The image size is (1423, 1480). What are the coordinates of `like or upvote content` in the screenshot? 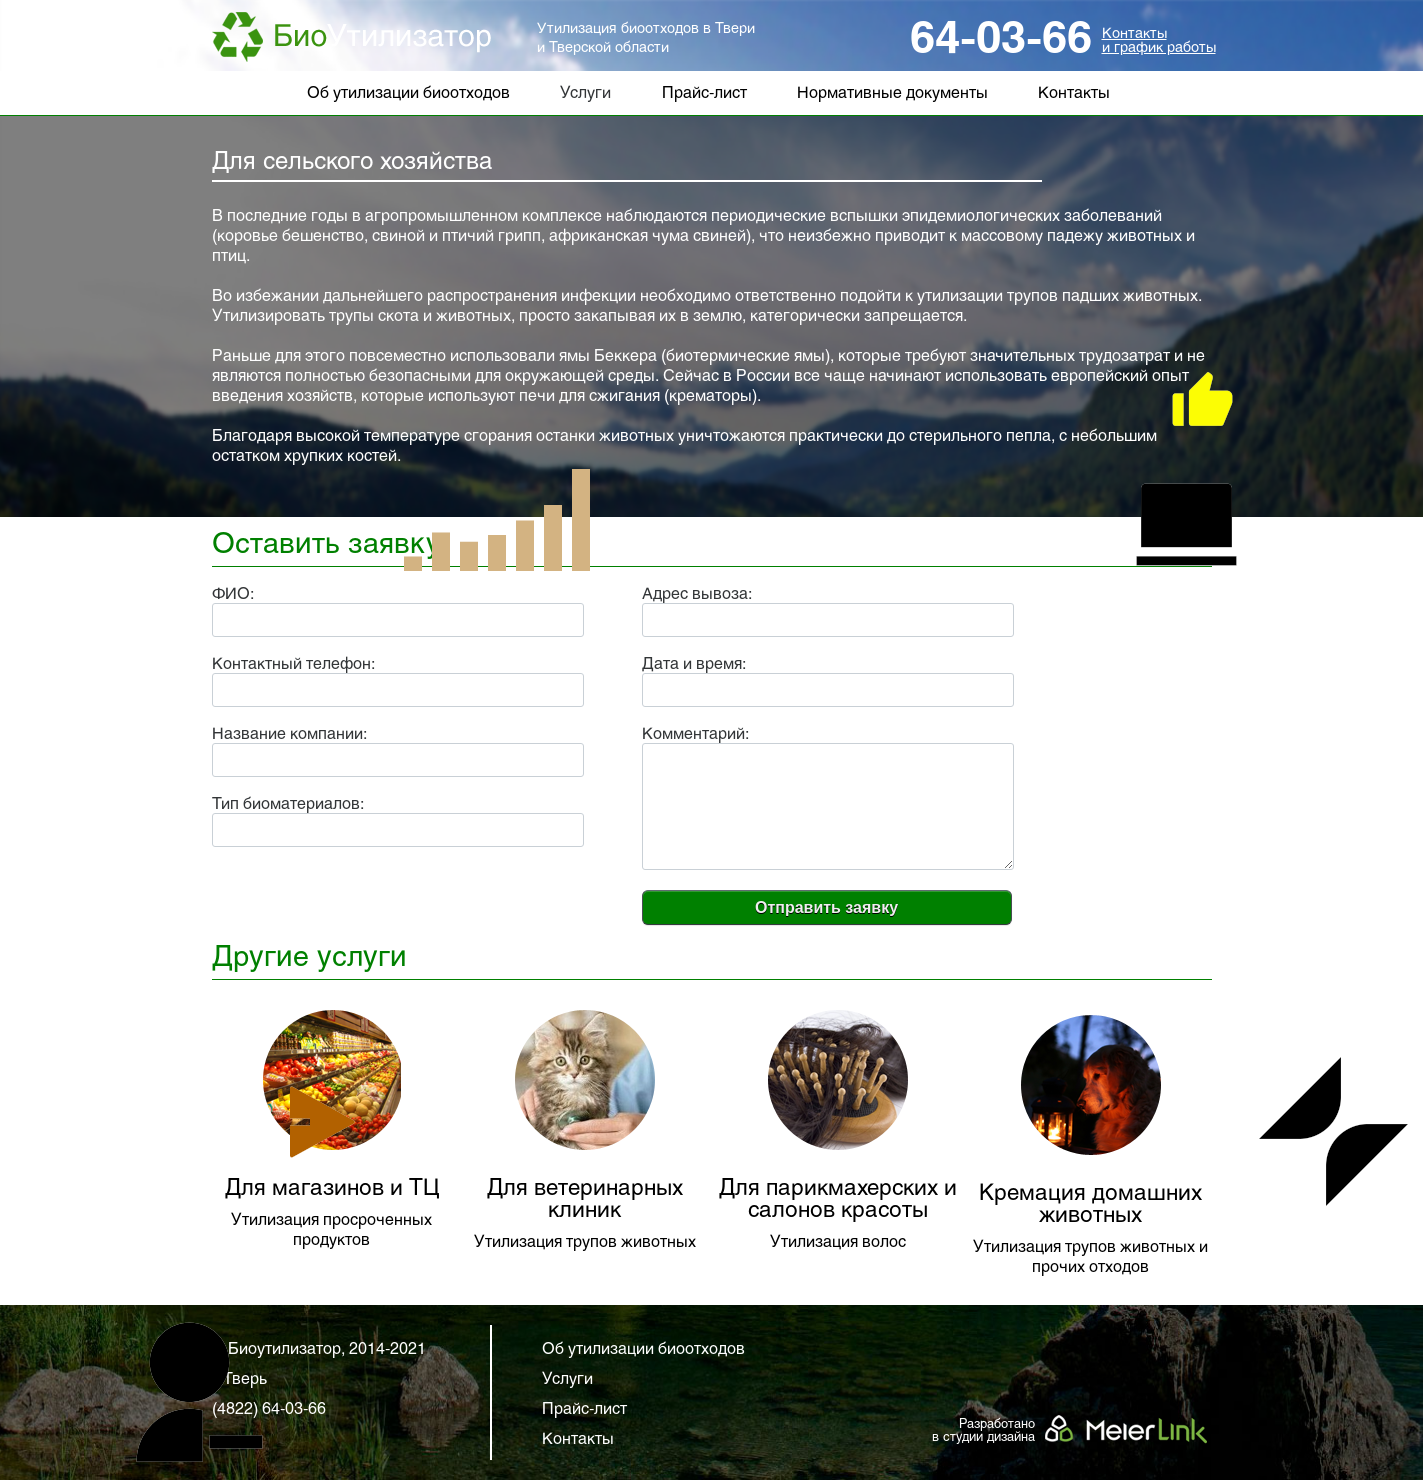 It's located at (1202, 401).